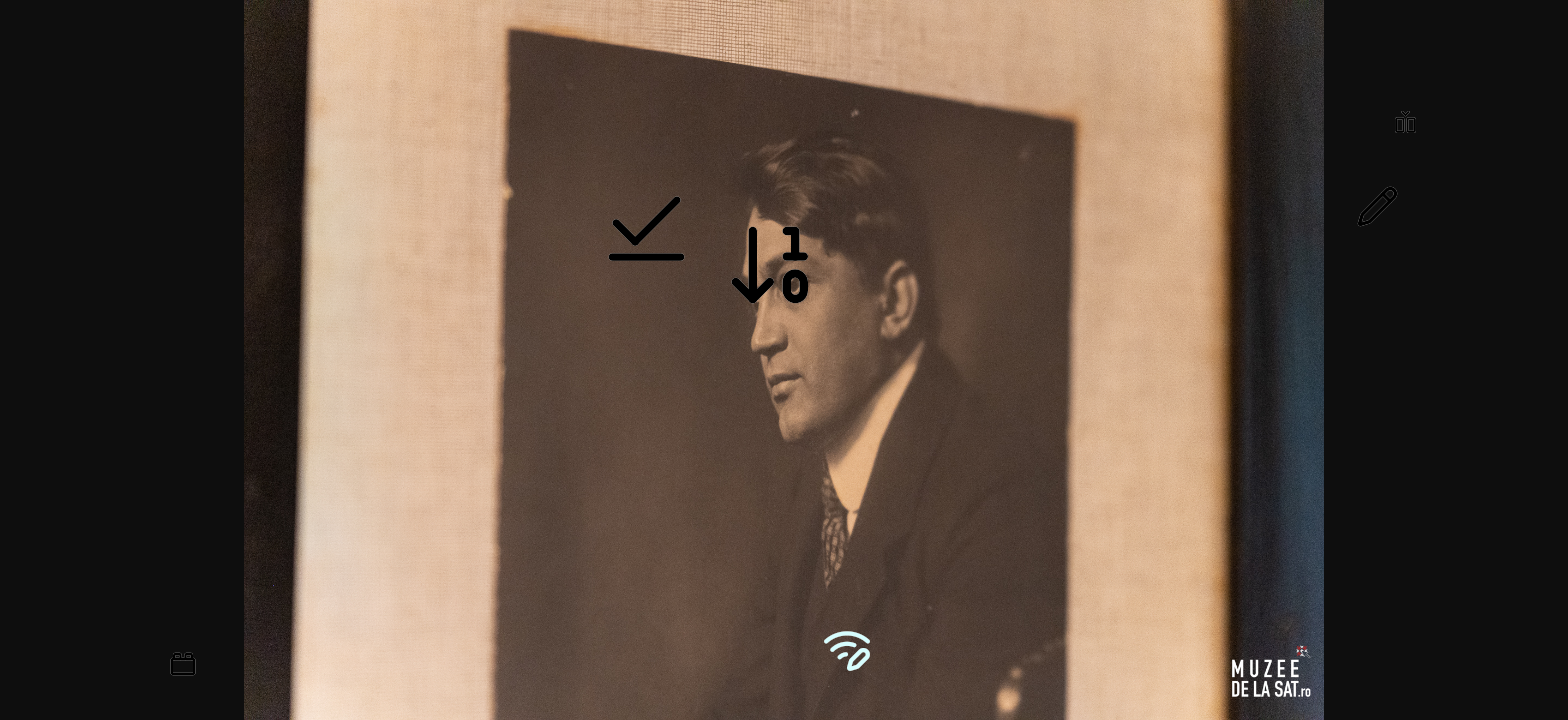 The width and height of the screenshot is (1568, 720). Describe the element at coordinates (1377, 206) in the screenshot. I see `edit content or text` at that location.